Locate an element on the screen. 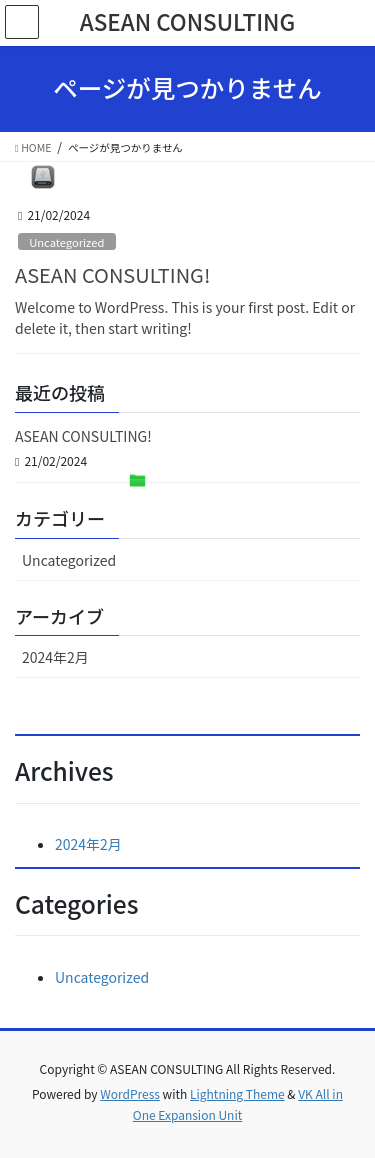 This screenshot has height=1158, width=375. open folder containing files is located at coordinates (137, 480).